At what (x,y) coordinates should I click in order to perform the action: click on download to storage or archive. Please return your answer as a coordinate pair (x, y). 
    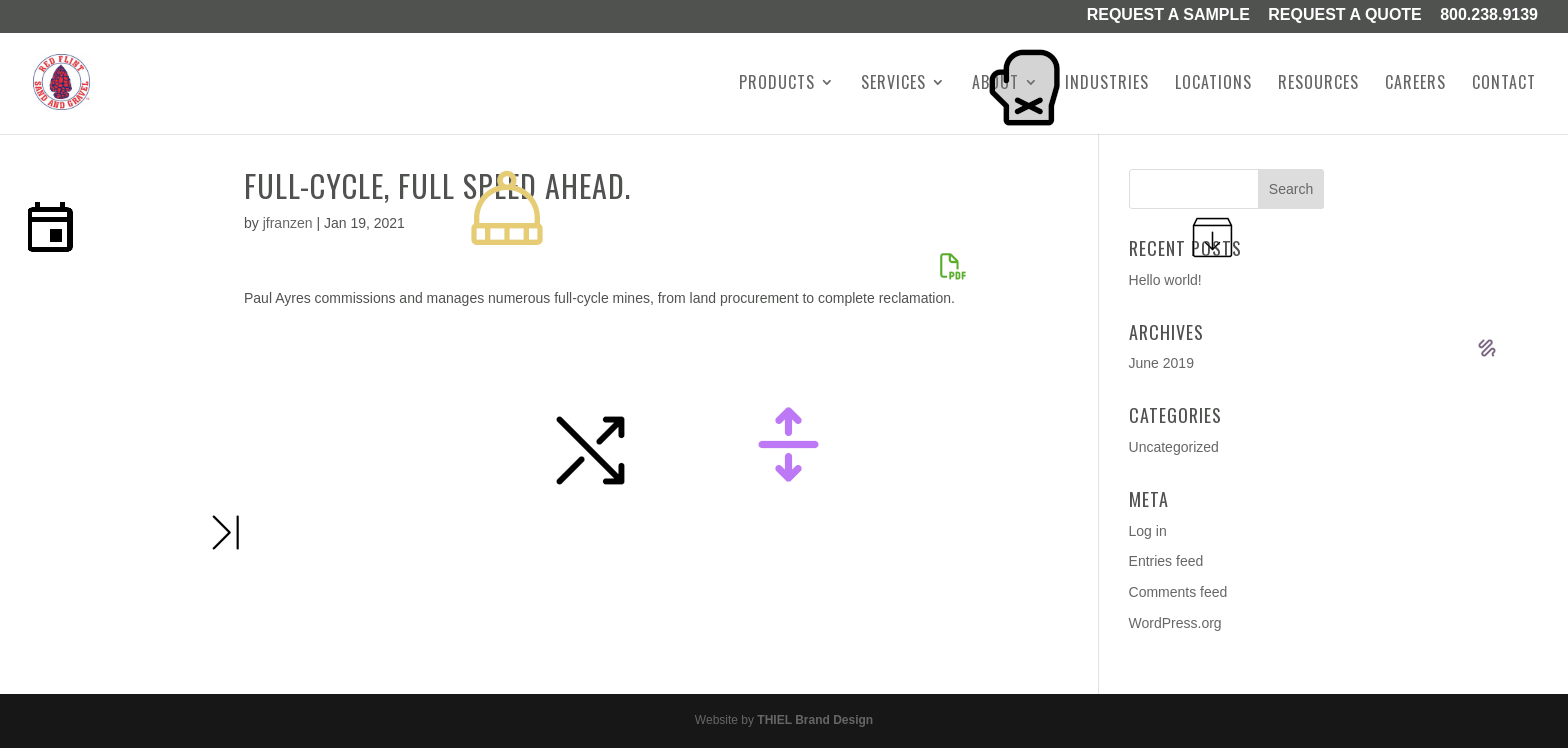
    Looking at the image, I should click on (1212, 237).